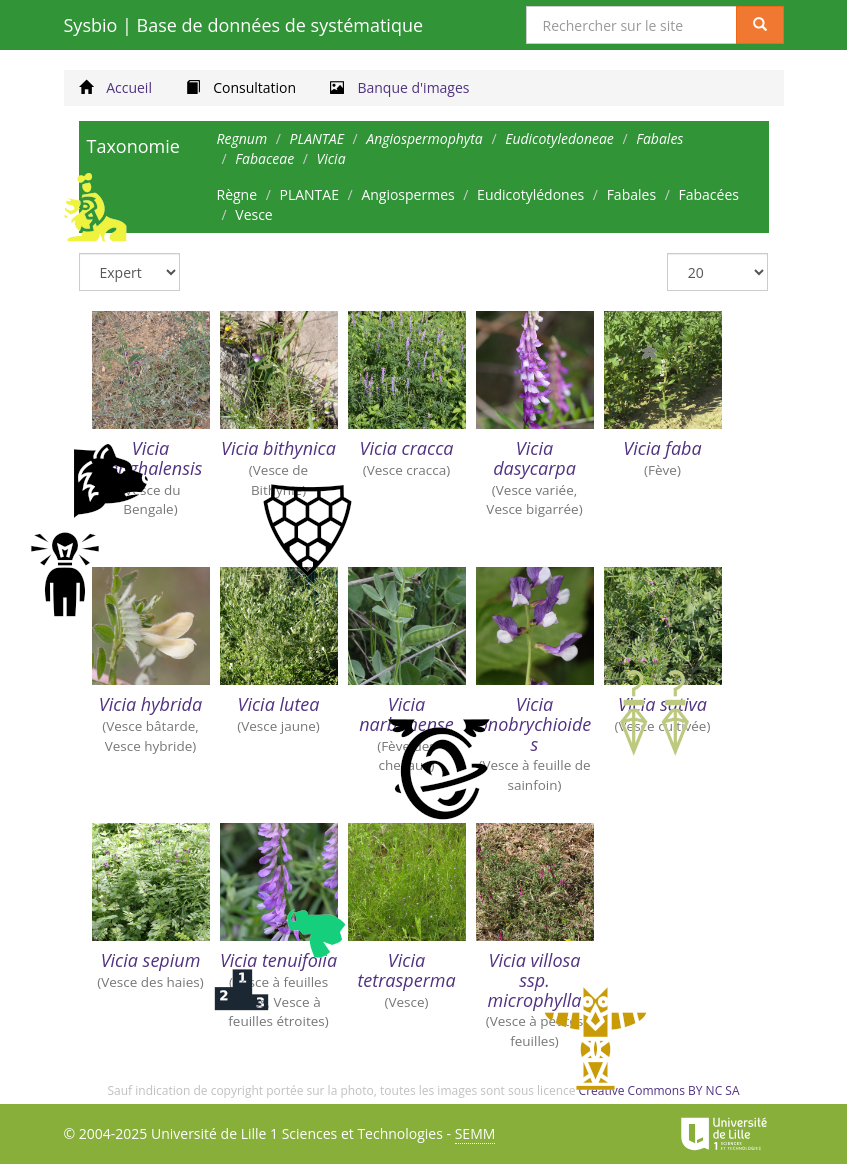  I want to click on strength tarot card icon, so click(92, 207).